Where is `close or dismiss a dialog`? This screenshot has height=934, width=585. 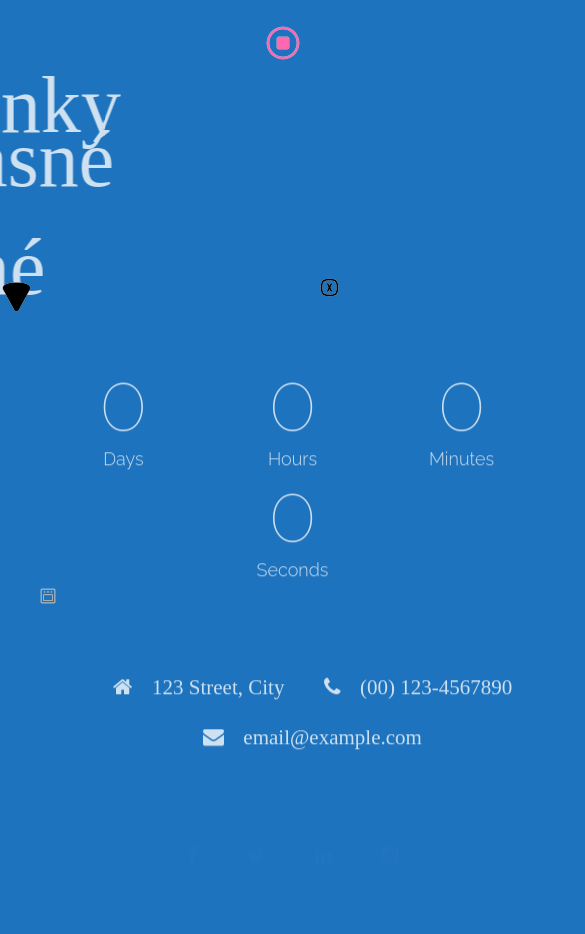 close or dismiss a dialog is located at coordinates (329, 287).